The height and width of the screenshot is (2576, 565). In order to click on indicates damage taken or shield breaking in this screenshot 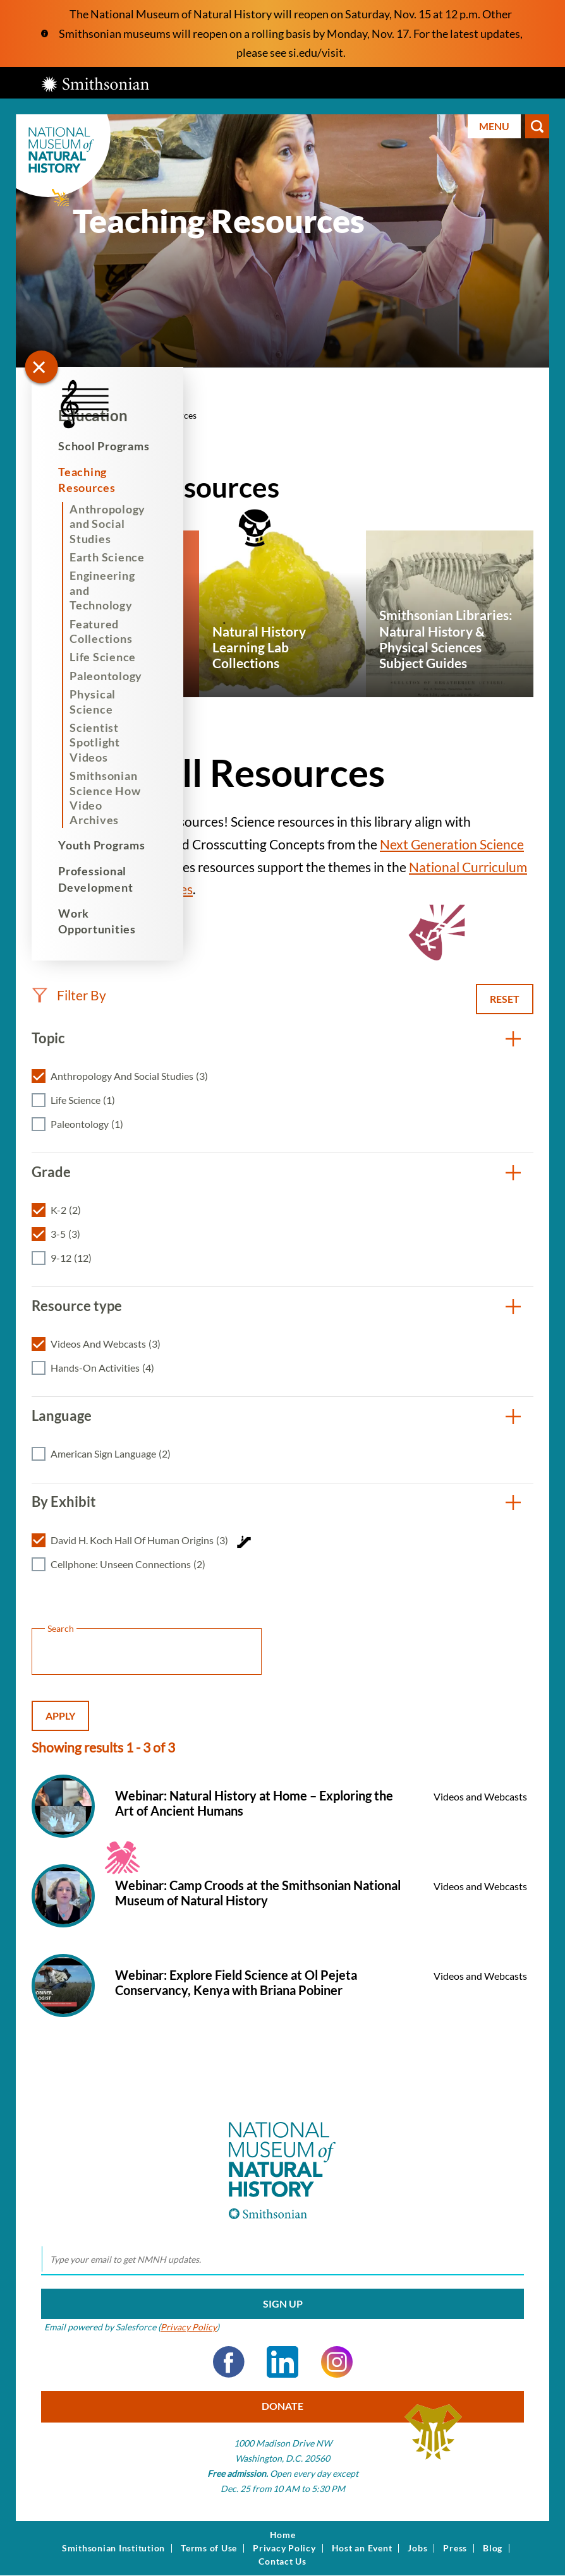, I will do `click(437, 933)`.